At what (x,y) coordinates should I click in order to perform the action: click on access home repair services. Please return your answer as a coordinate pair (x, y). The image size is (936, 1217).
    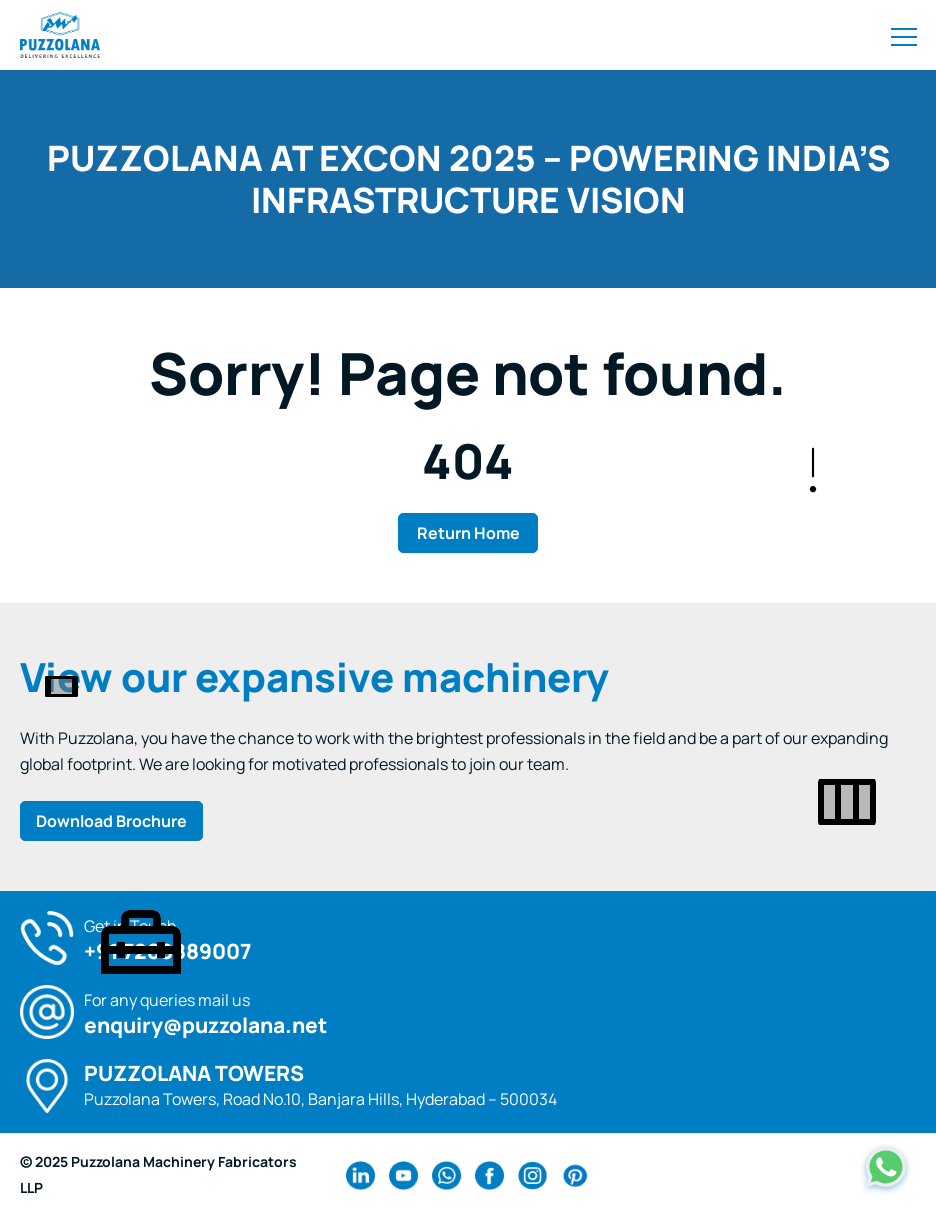
    Looking at the image, I should click on (141, 942).